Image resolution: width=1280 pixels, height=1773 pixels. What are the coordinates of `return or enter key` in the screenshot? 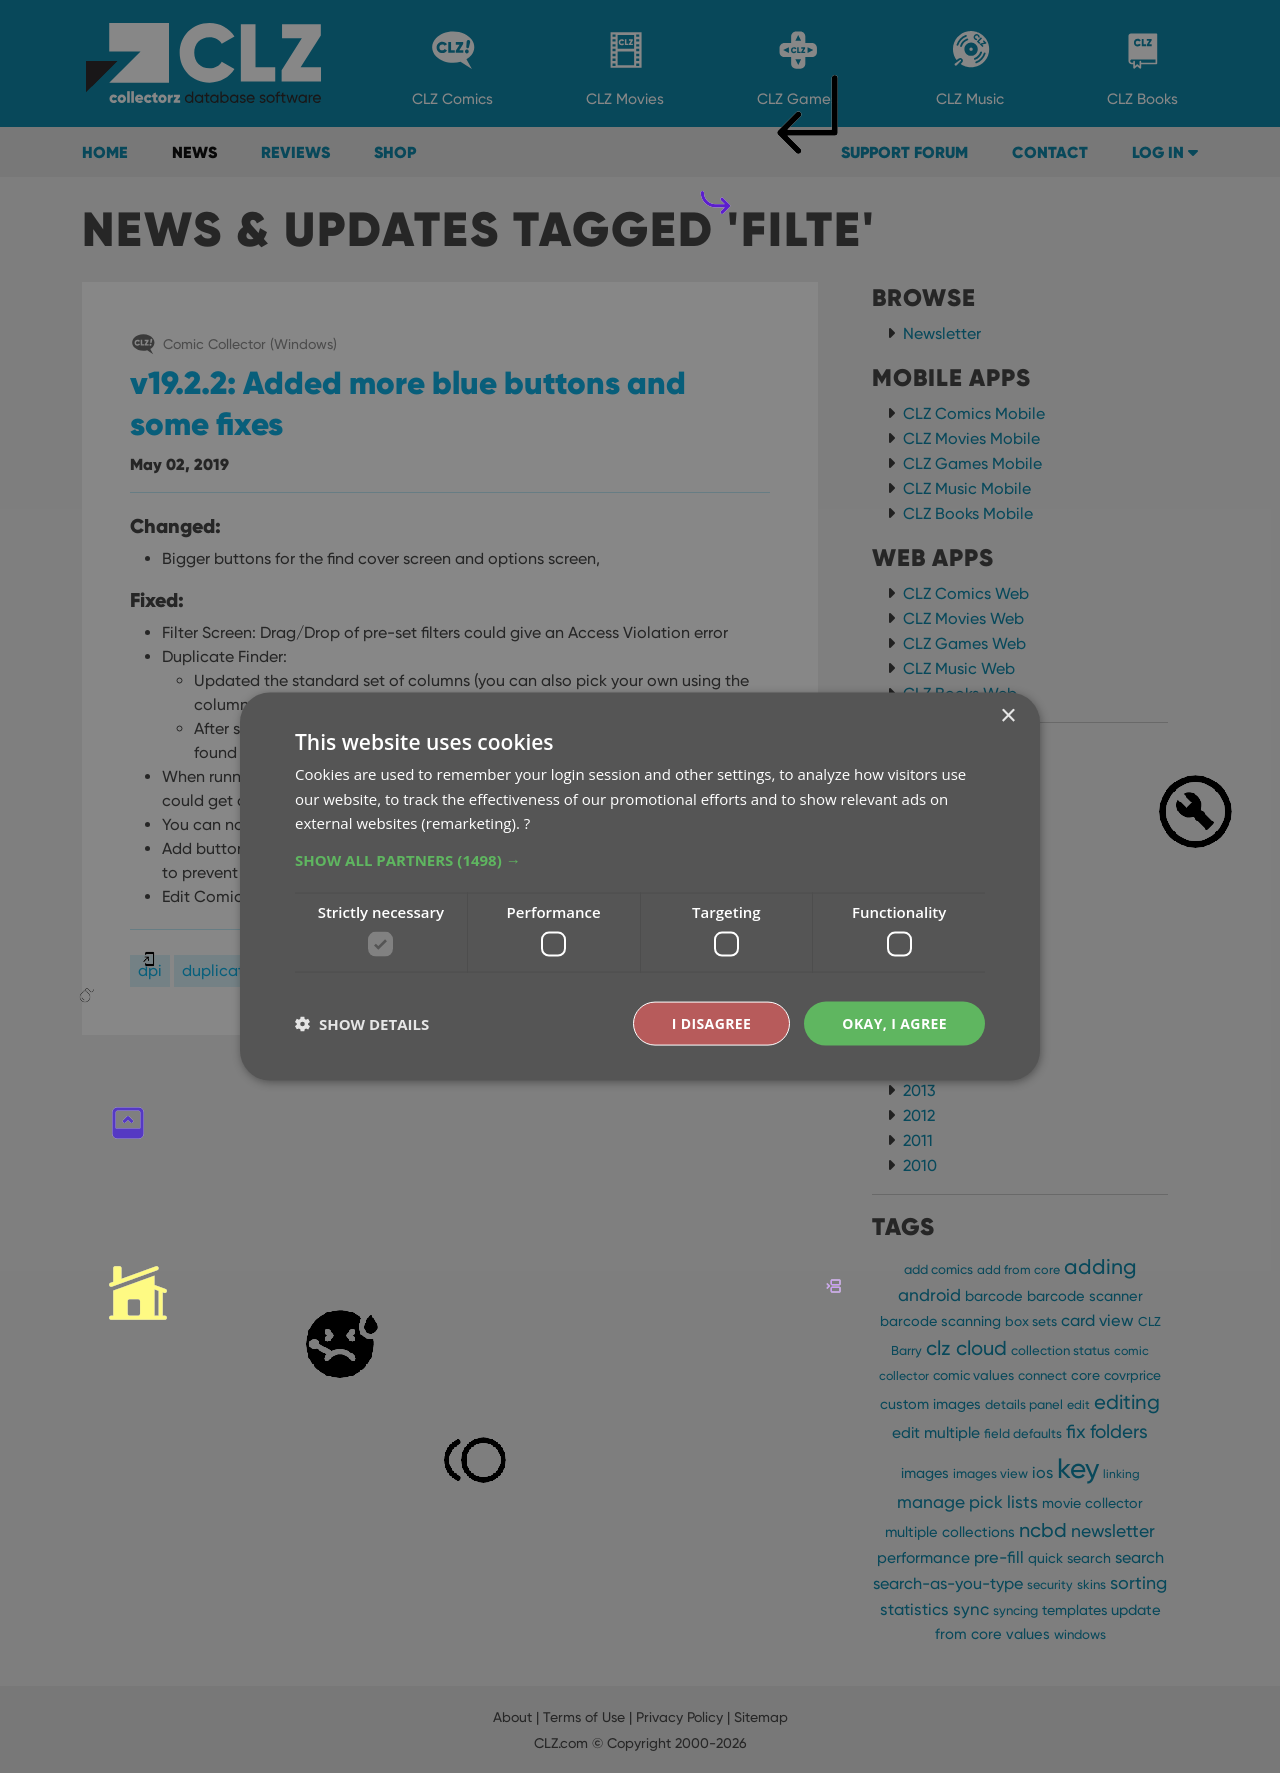 It's located at (810, 114).